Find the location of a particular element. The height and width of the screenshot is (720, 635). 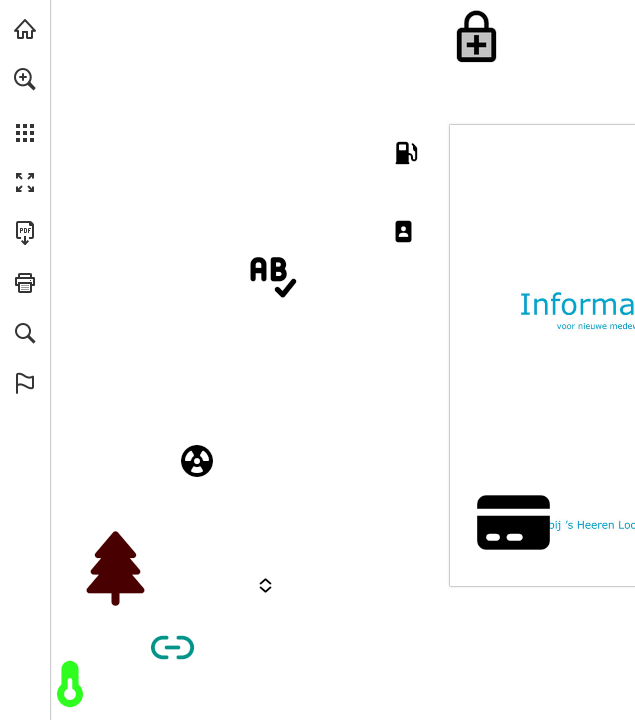

view user profile is located at coordinates (403, 231).